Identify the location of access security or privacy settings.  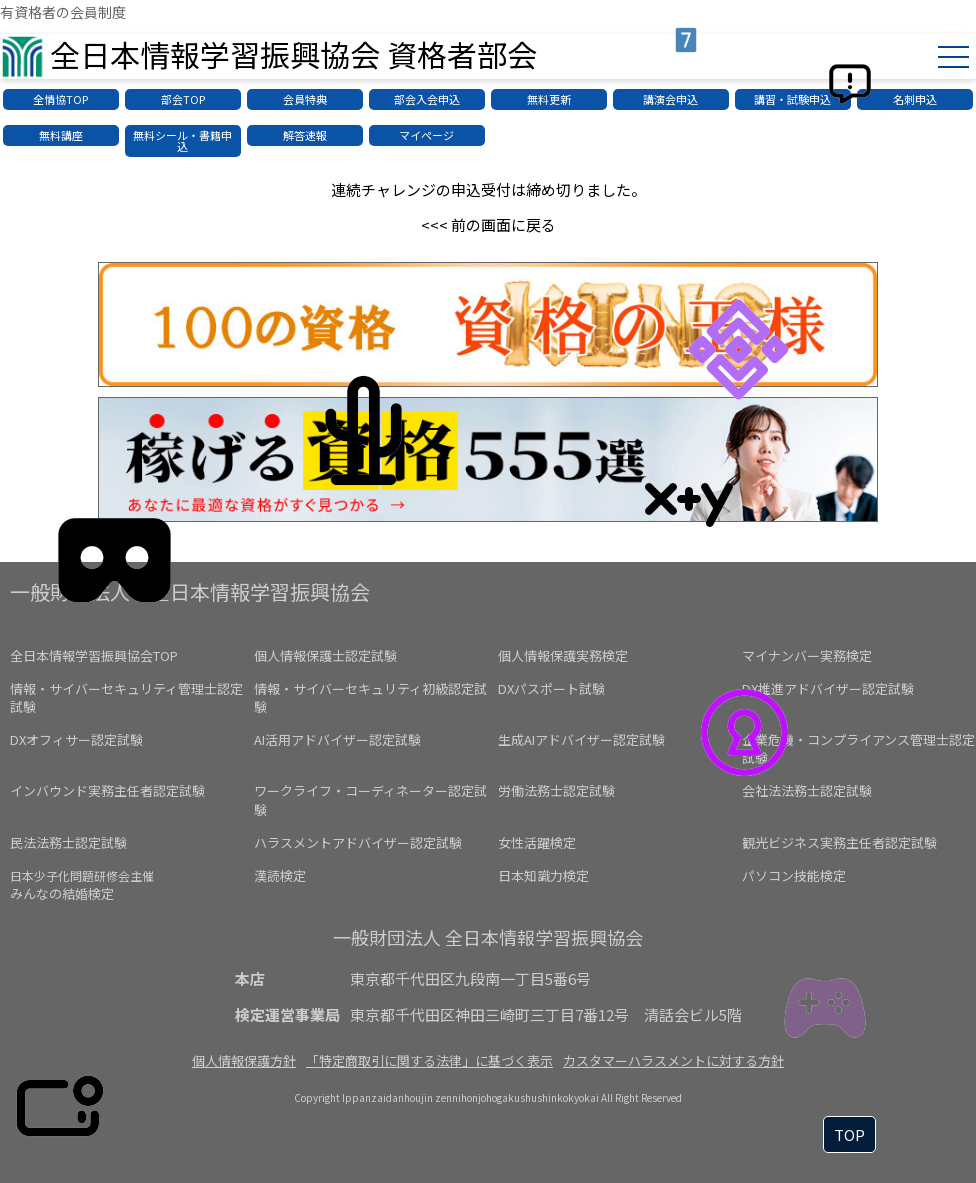
(744, 732).